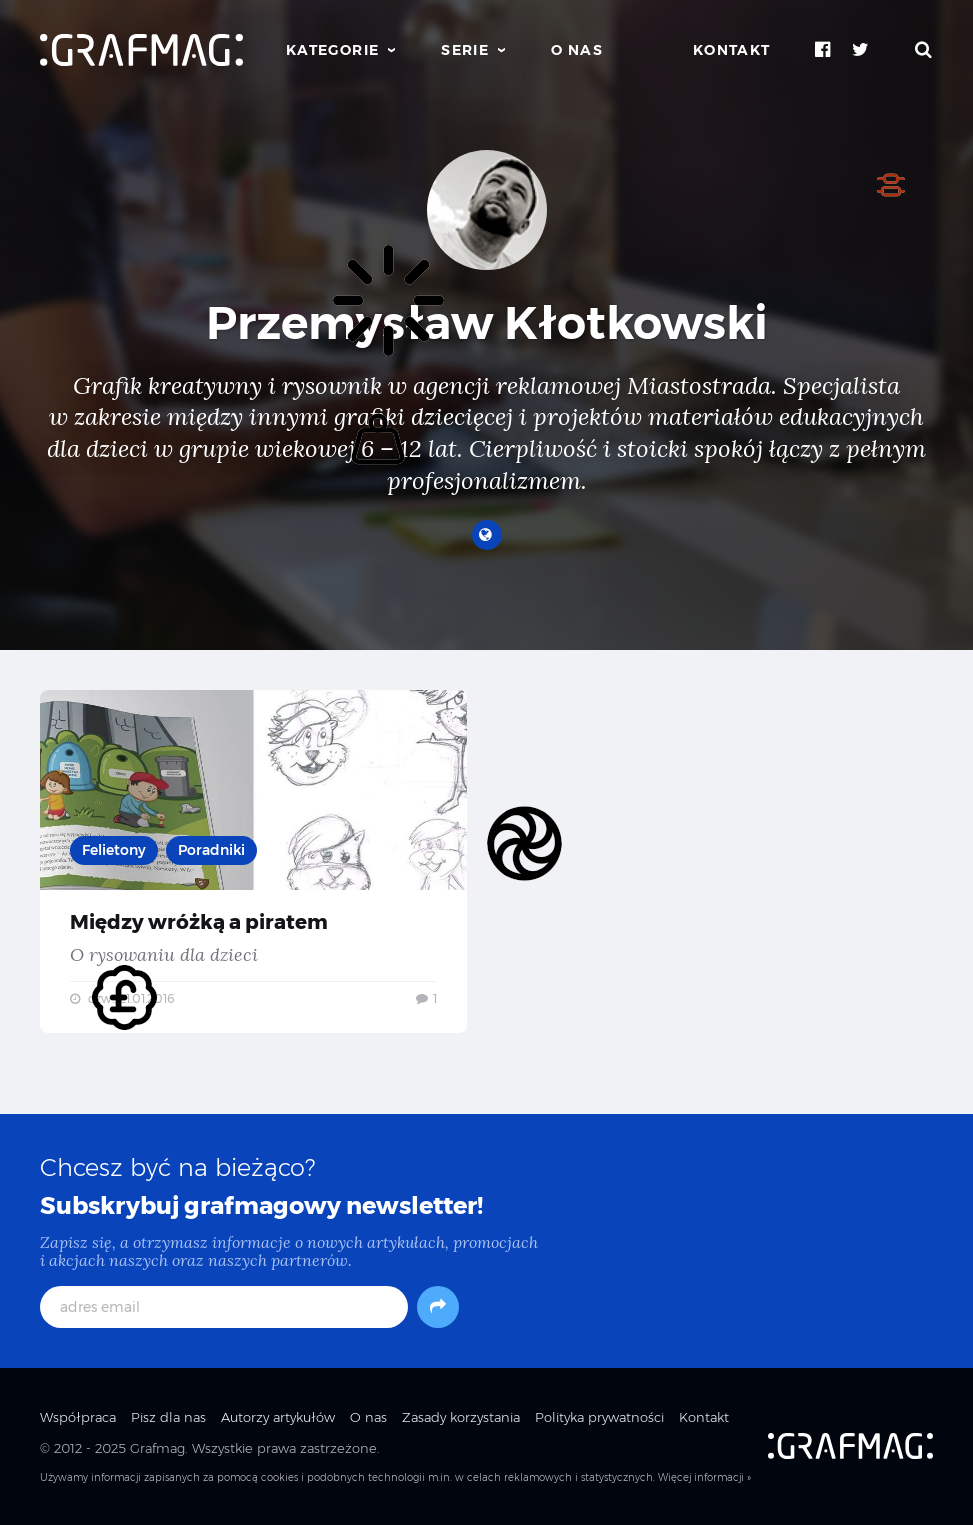  Describe the element at coordinates (378, 440) in the screenshot. I see `set or adjust item weight` at that location.